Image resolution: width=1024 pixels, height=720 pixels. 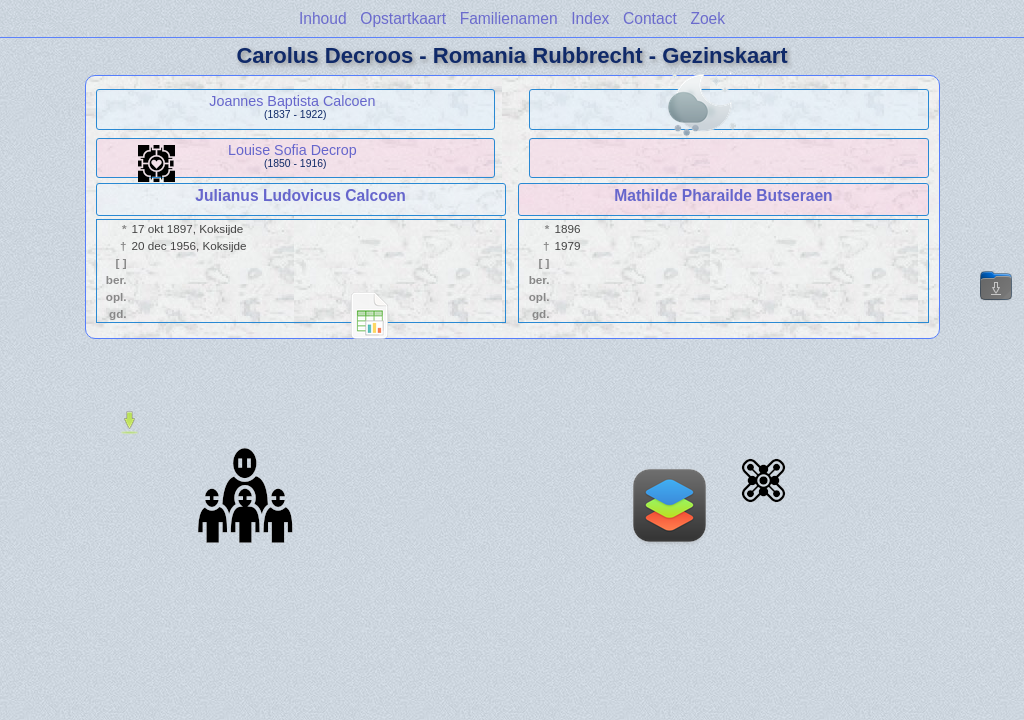 I want to click on indicates scattered snow conditions at night, so click(x=702, y=104).